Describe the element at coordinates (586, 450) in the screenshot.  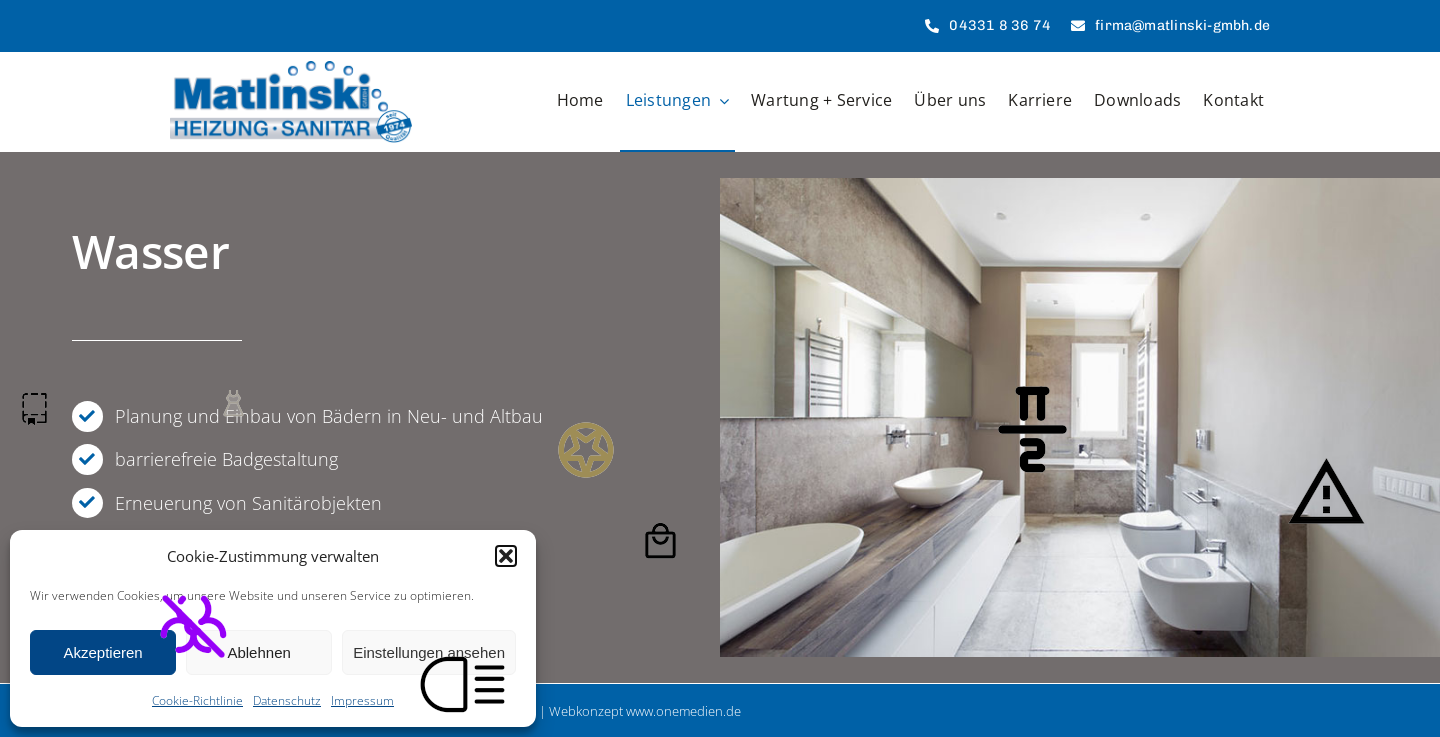
I see `access occult or mystical themed content` at that location.